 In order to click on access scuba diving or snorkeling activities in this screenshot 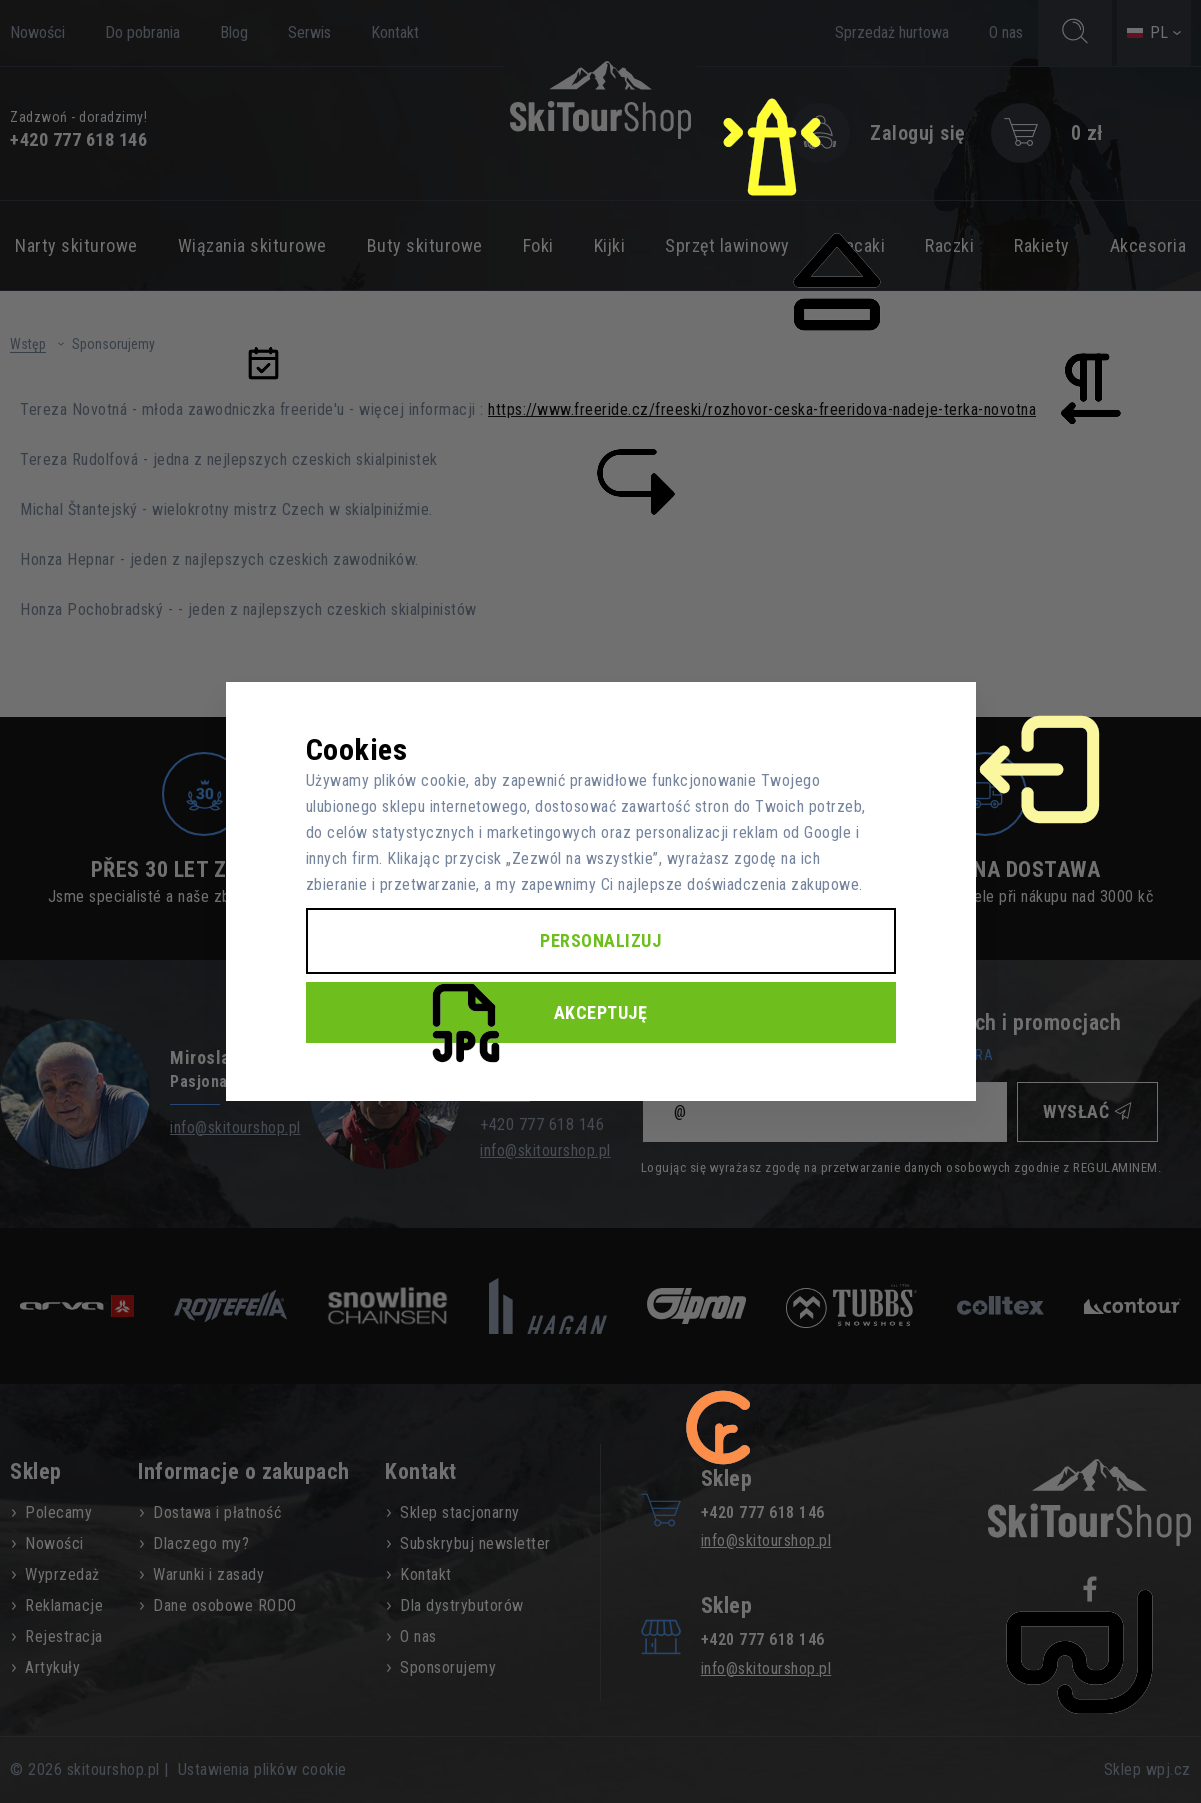, I will do `click(1079, 1655)`.